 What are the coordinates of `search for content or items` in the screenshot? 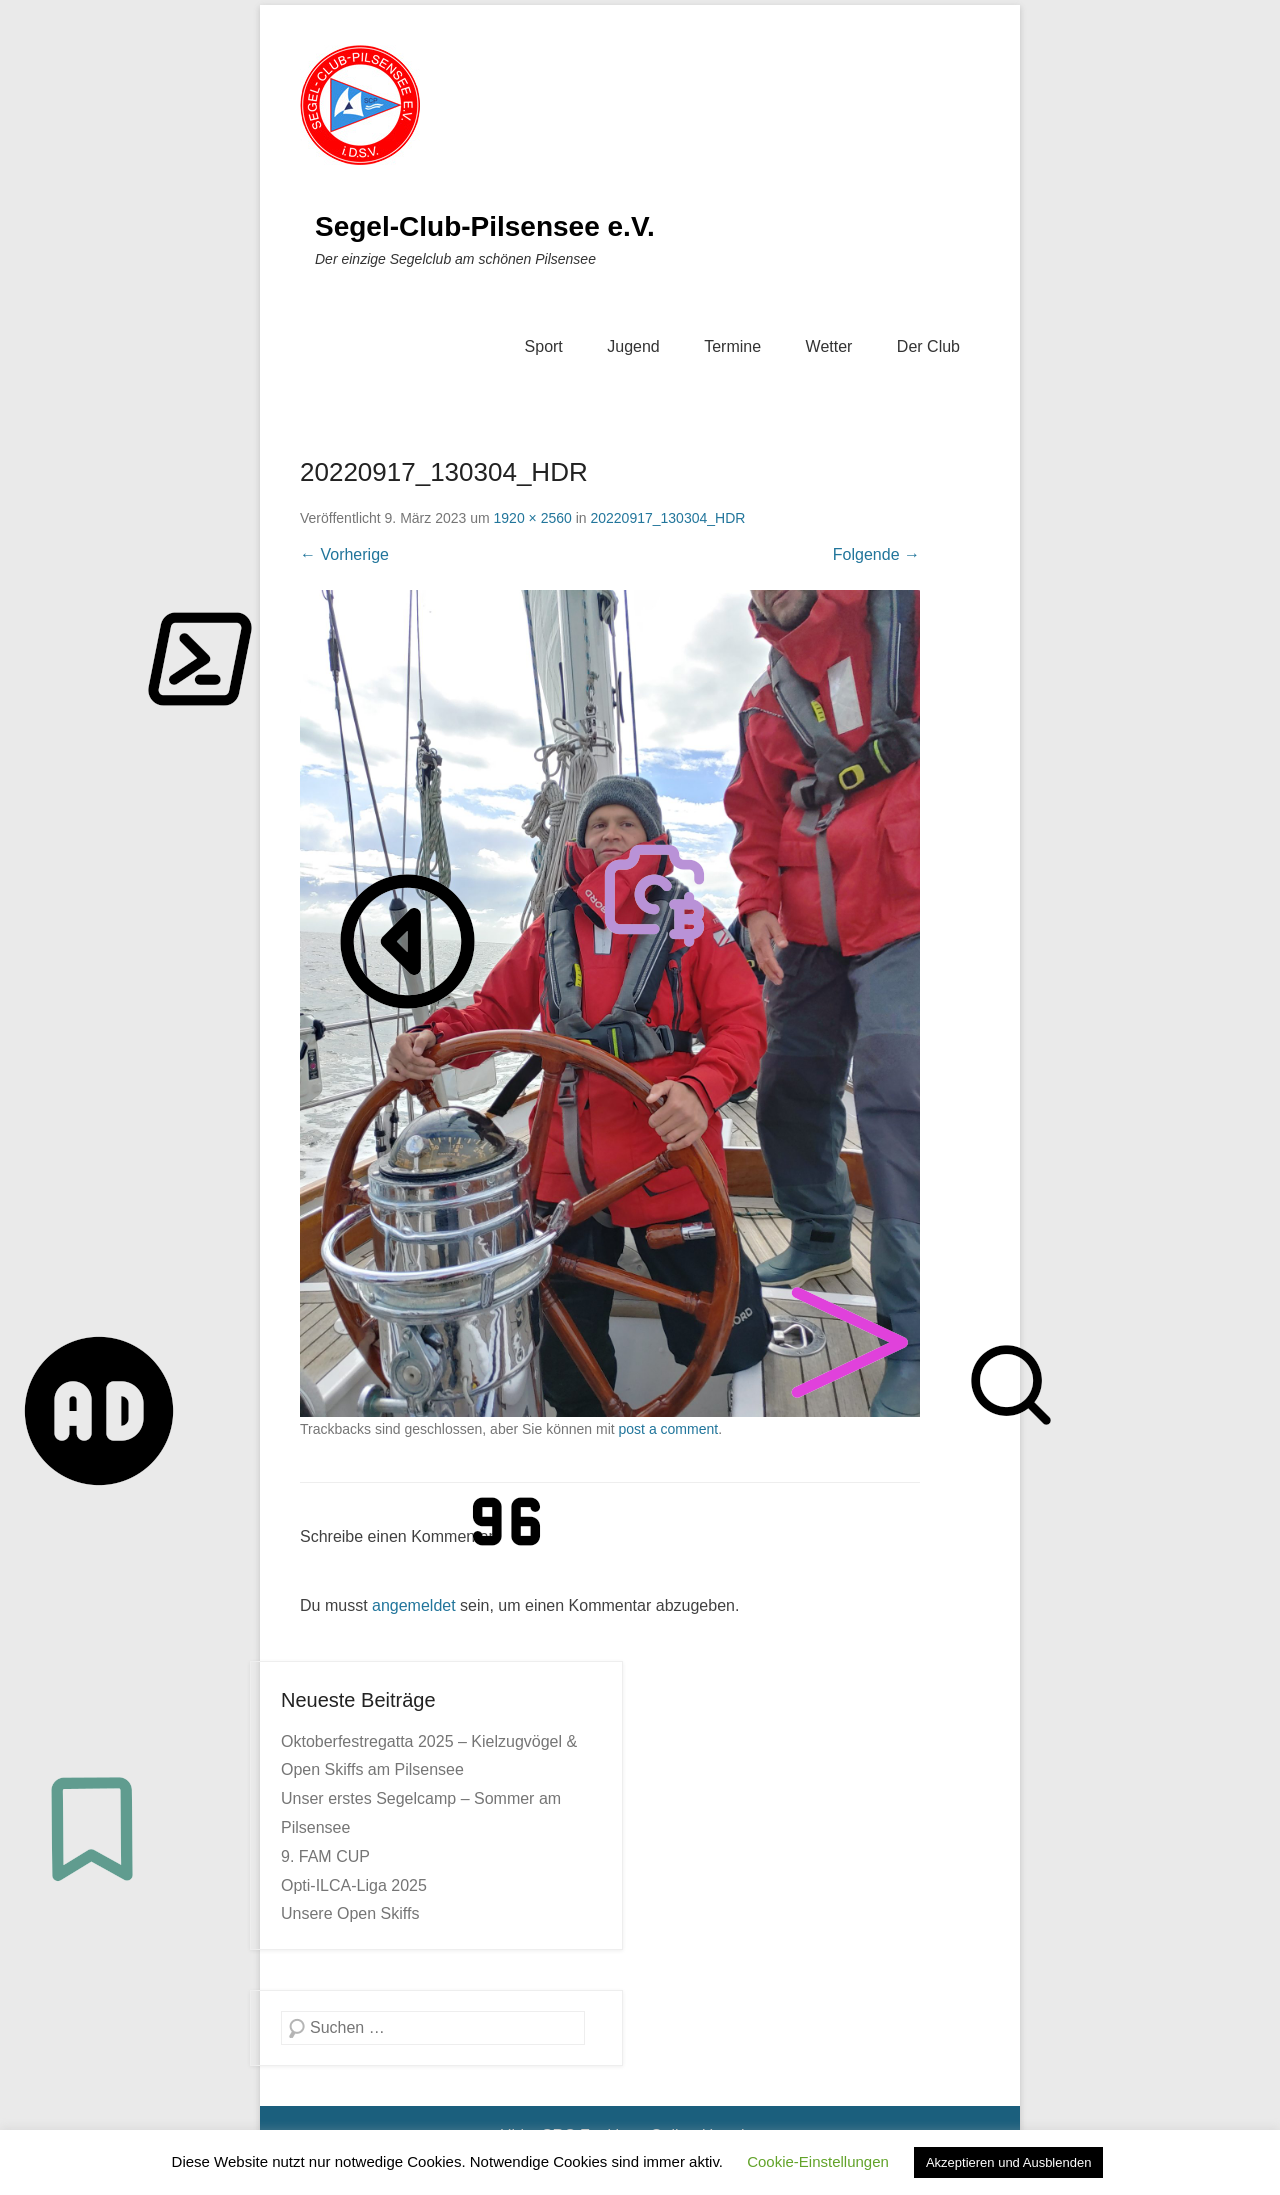 It's located at (1011, 1385).